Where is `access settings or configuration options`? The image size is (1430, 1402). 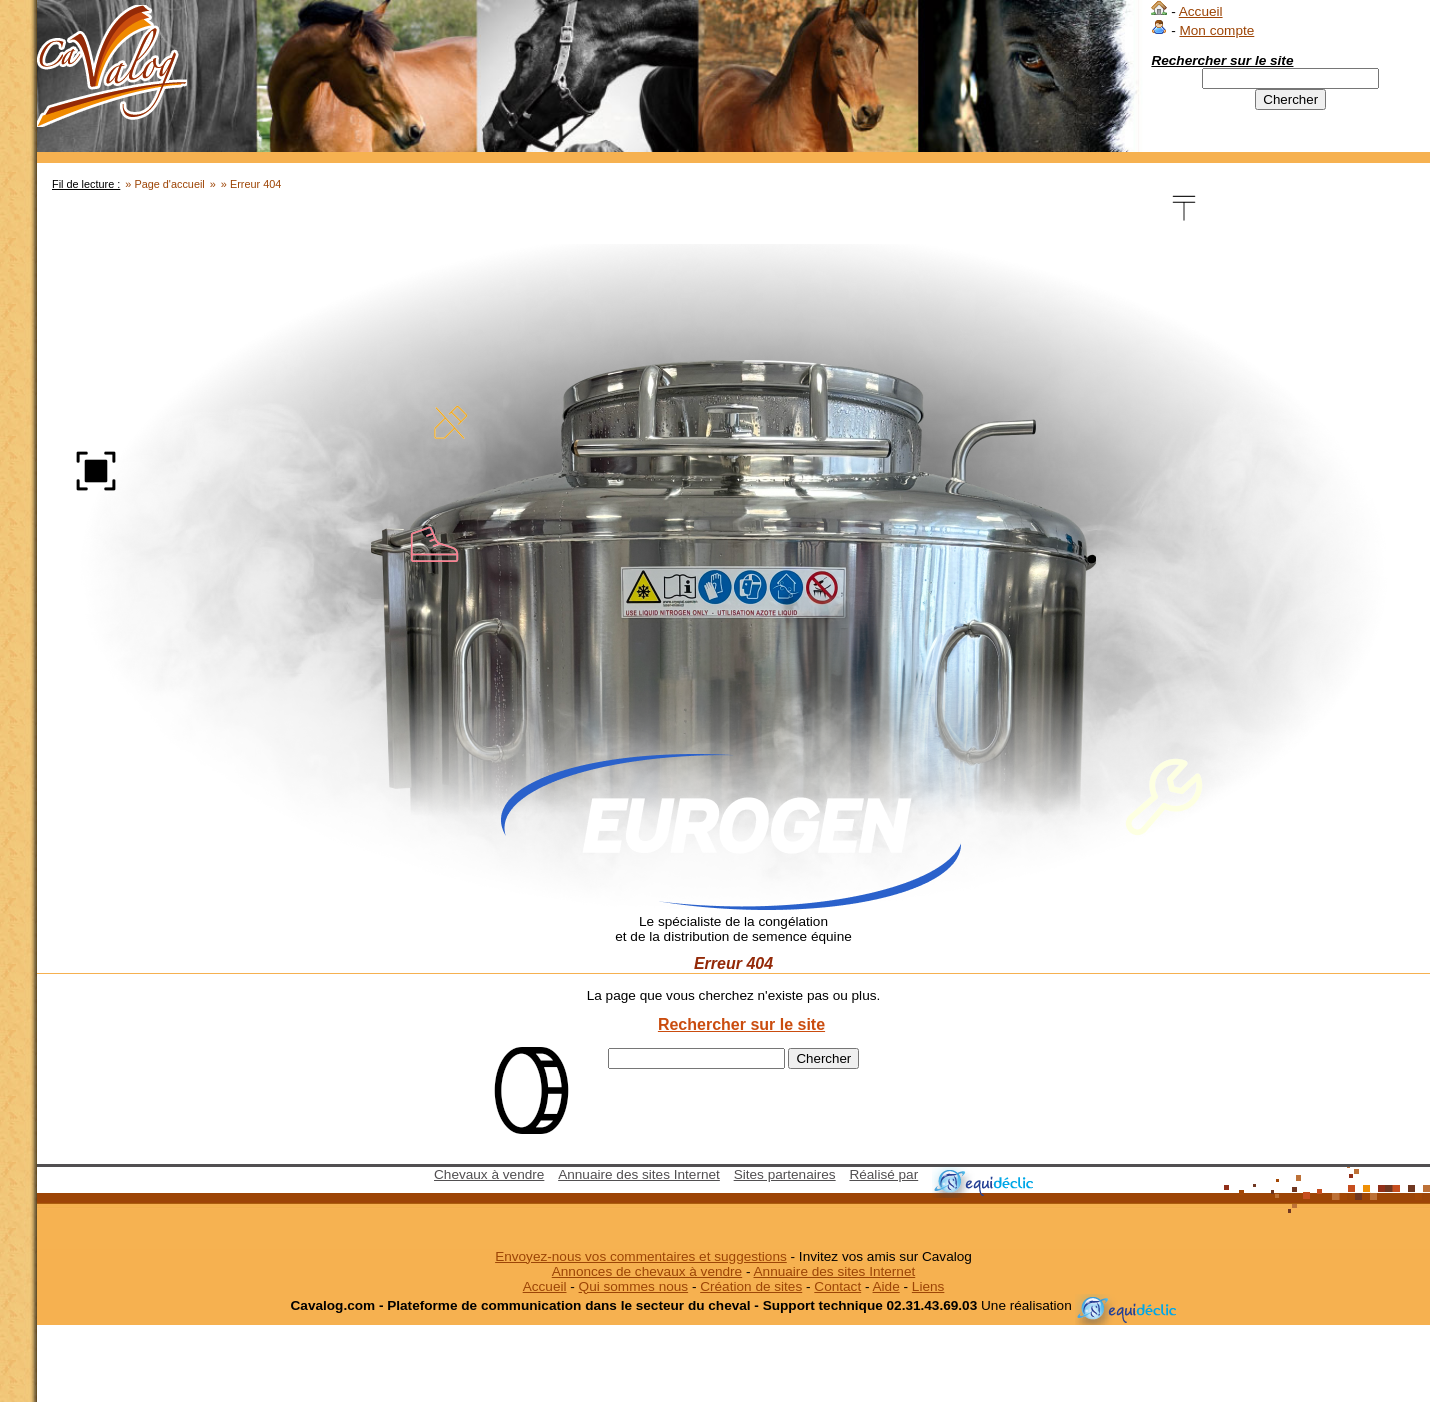 access settings or configuration options is located at coordinates (1164, 797).